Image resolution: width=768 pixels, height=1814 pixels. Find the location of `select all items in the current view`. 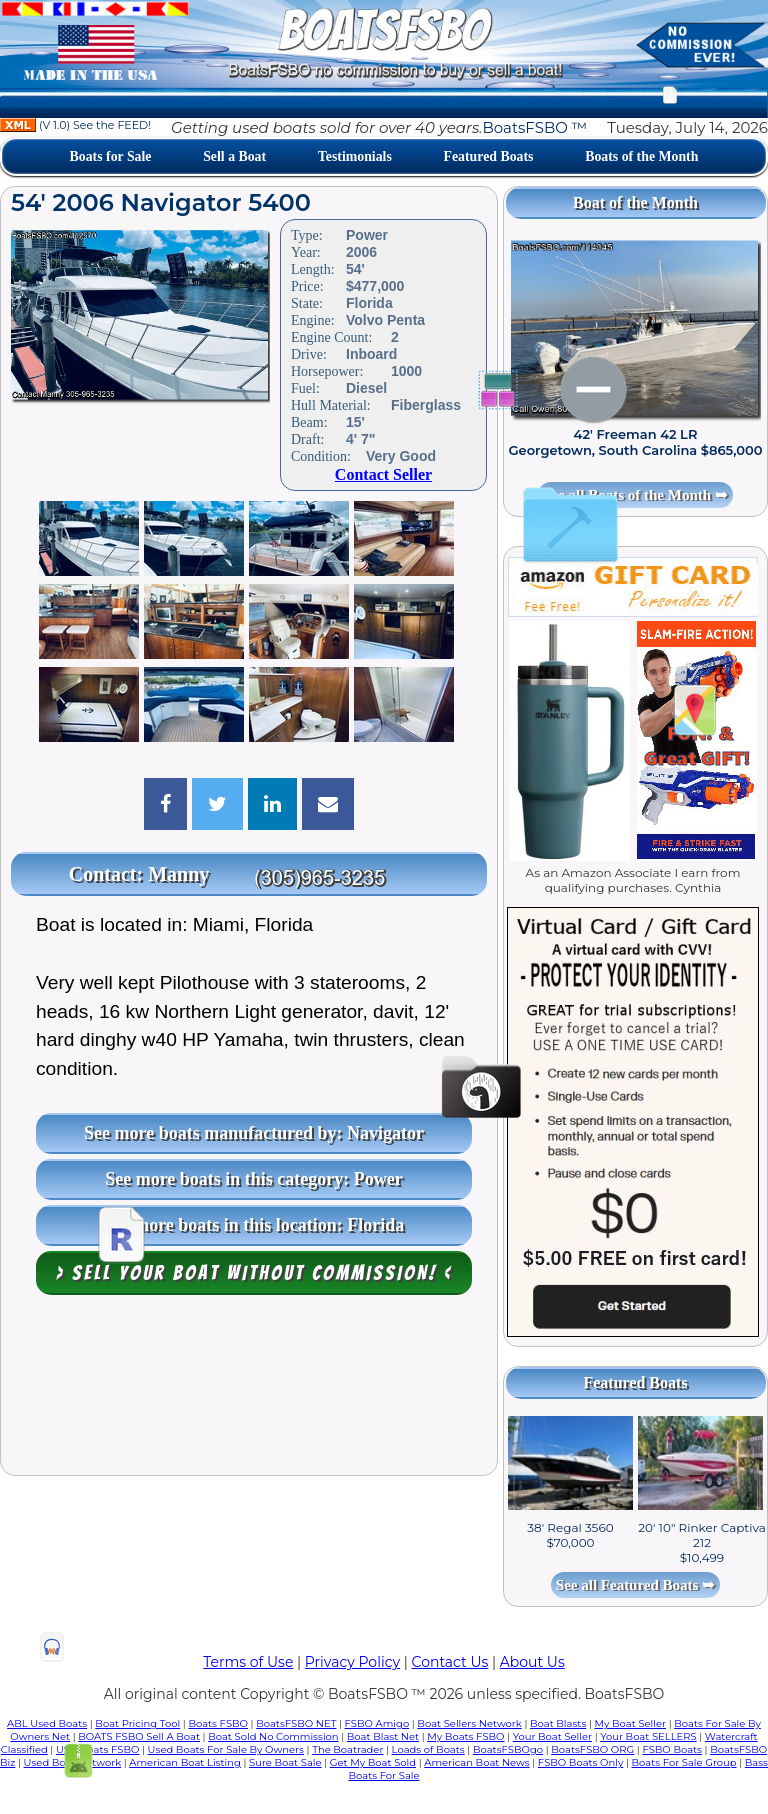

select all items in the current view is located at coordinates (498, 390).